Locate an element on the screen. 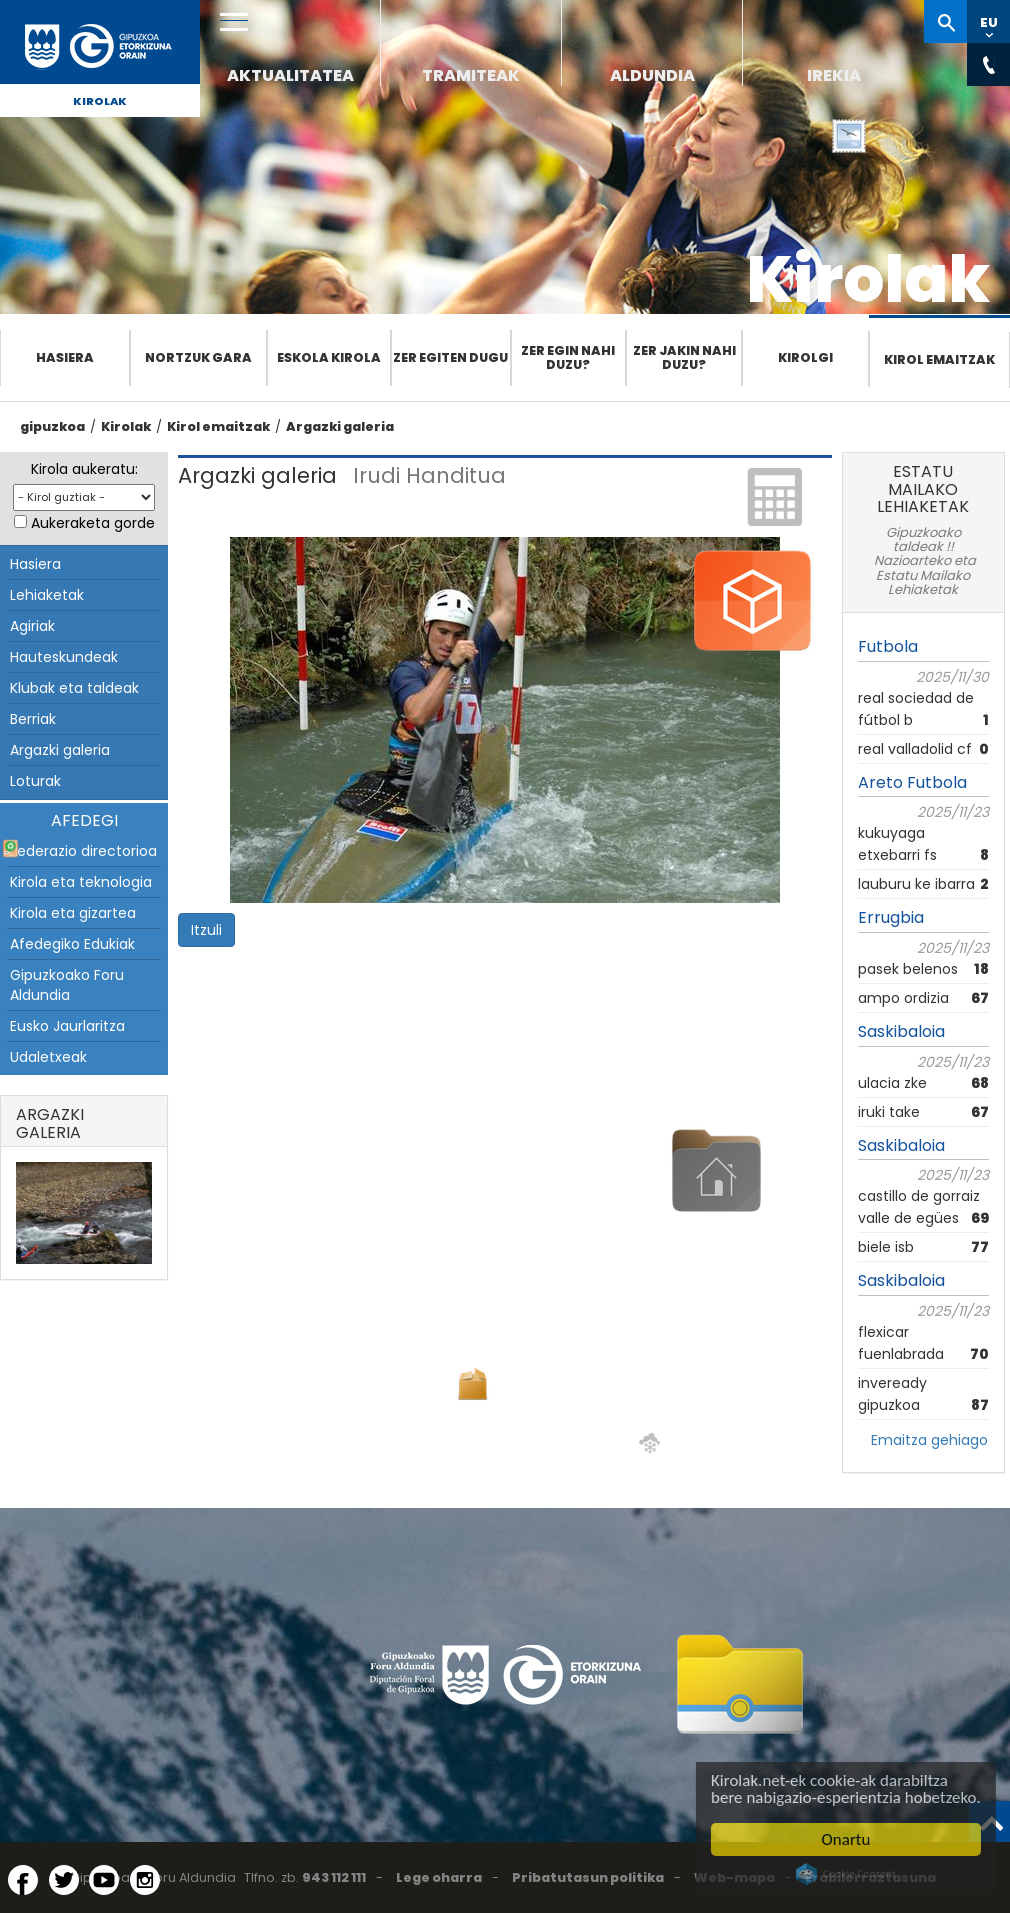 This screenshot has height=1913, width=1010. folder containing pokémon park ball game files is located at coordinates (739, 1687).